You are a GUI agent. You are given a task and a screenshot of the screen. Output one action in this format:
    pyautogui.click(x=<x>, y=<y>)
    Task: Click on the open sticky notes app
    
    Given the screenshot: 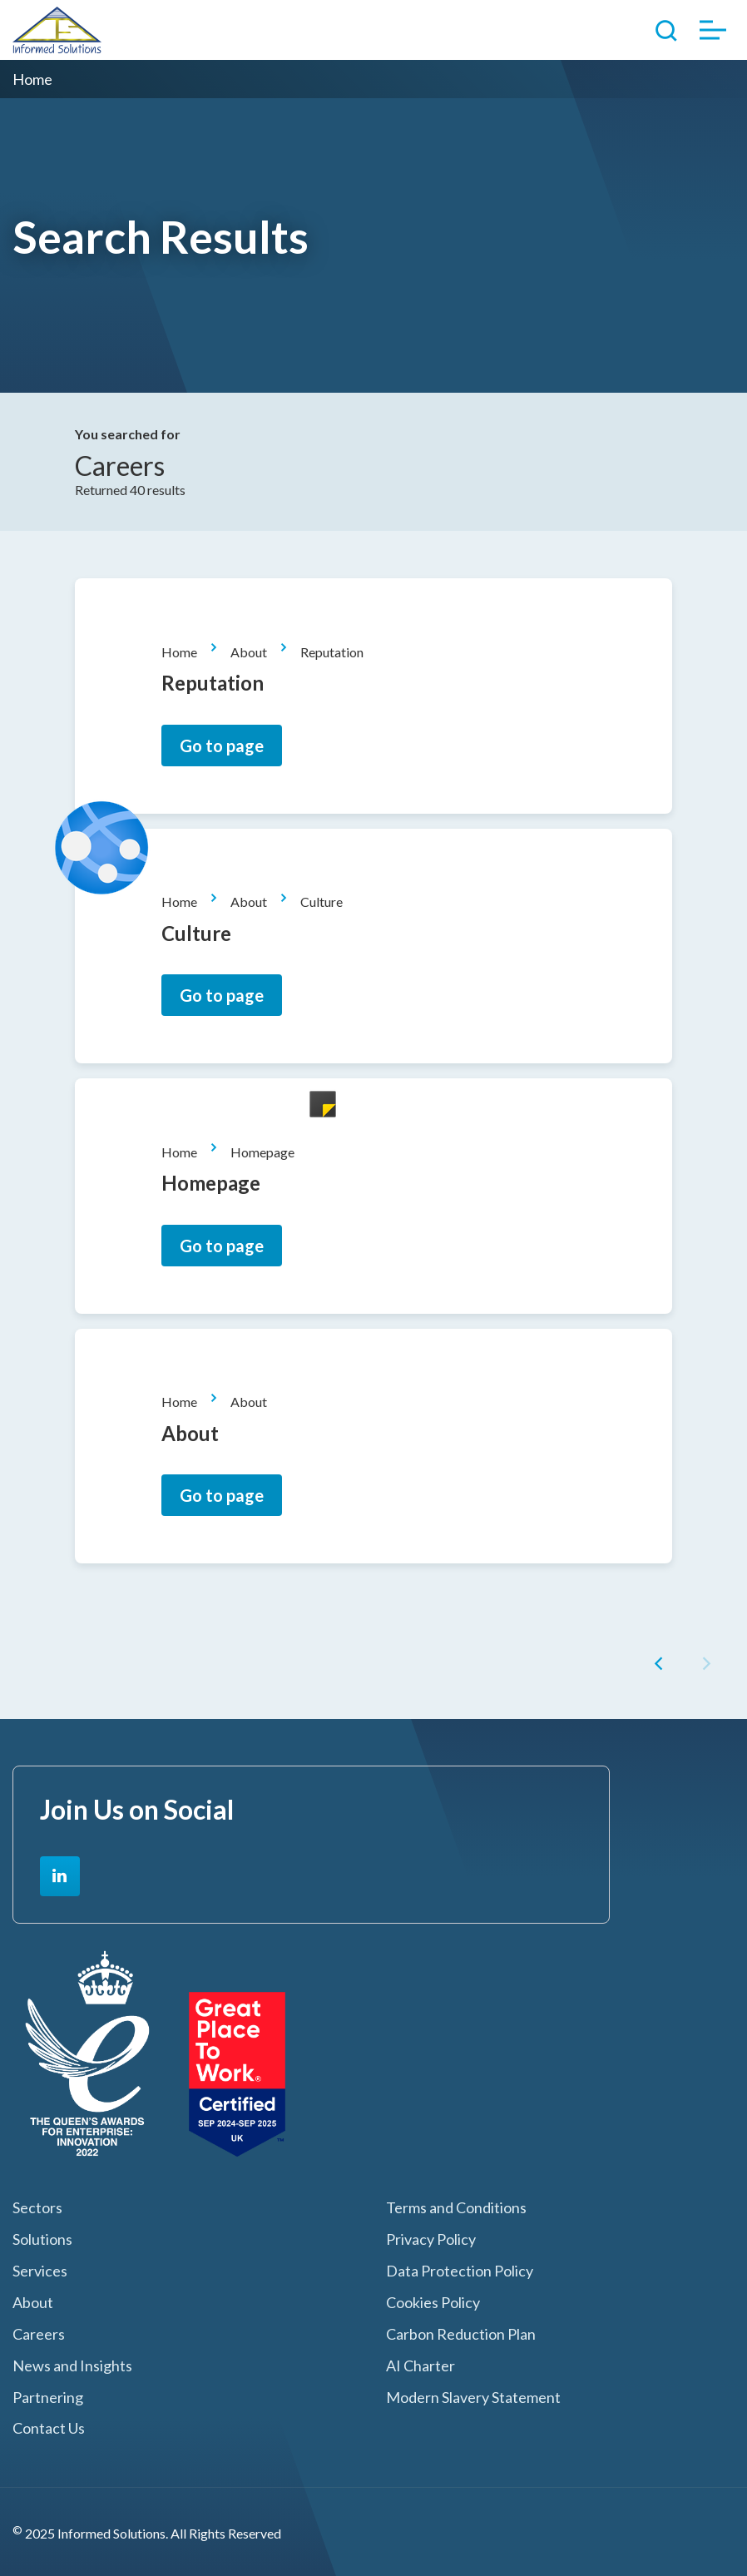 What is the action you would take?
    pyautogui.click(x=323, y=1104)
    